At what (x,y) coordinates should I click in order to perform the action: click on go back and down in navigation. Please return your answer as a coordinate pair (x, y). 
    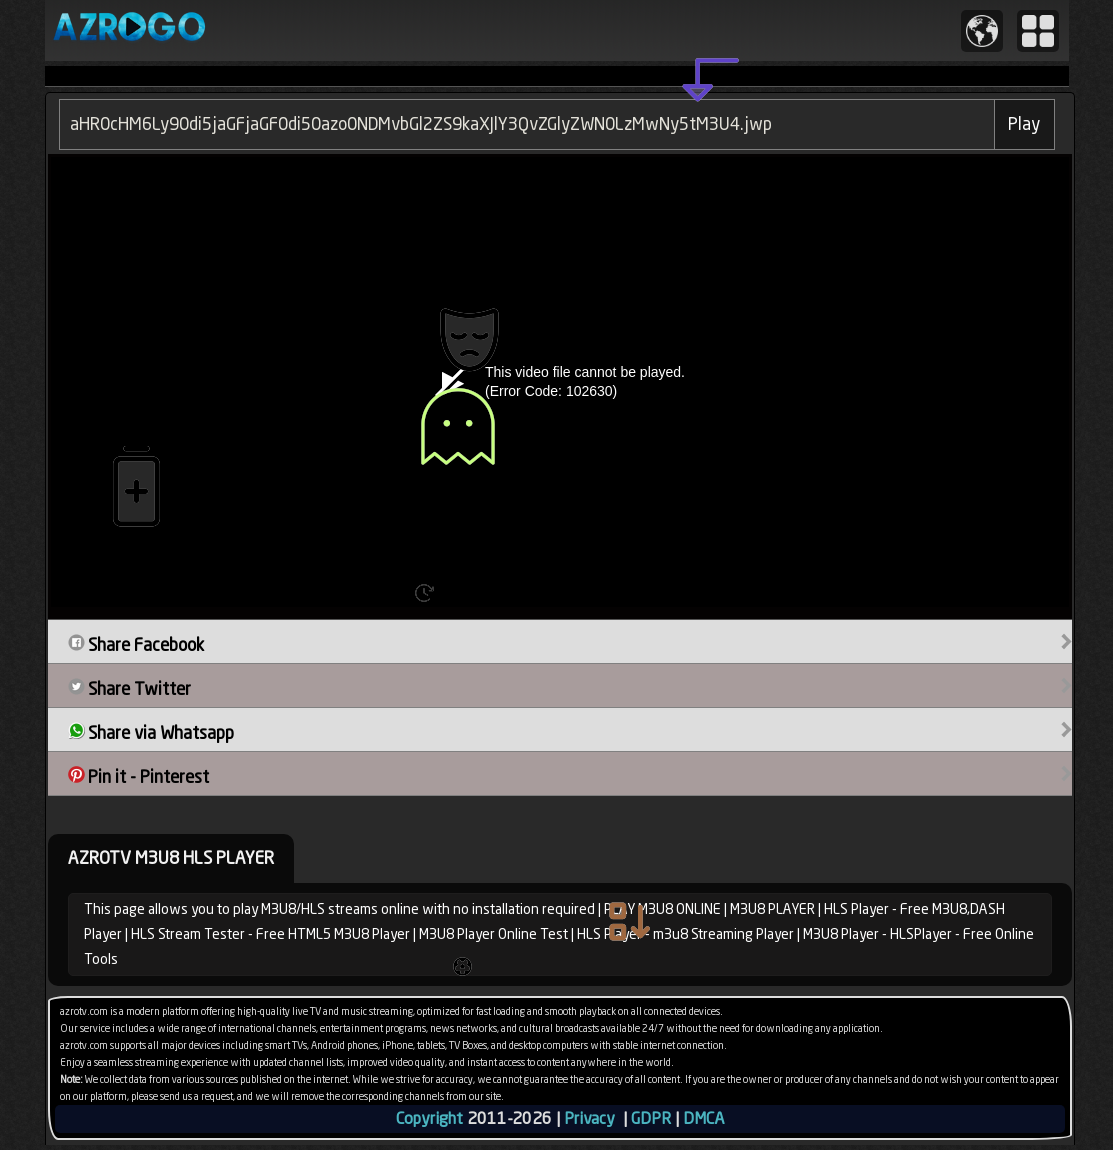
    Looking at the image, I should click on (708, 75).